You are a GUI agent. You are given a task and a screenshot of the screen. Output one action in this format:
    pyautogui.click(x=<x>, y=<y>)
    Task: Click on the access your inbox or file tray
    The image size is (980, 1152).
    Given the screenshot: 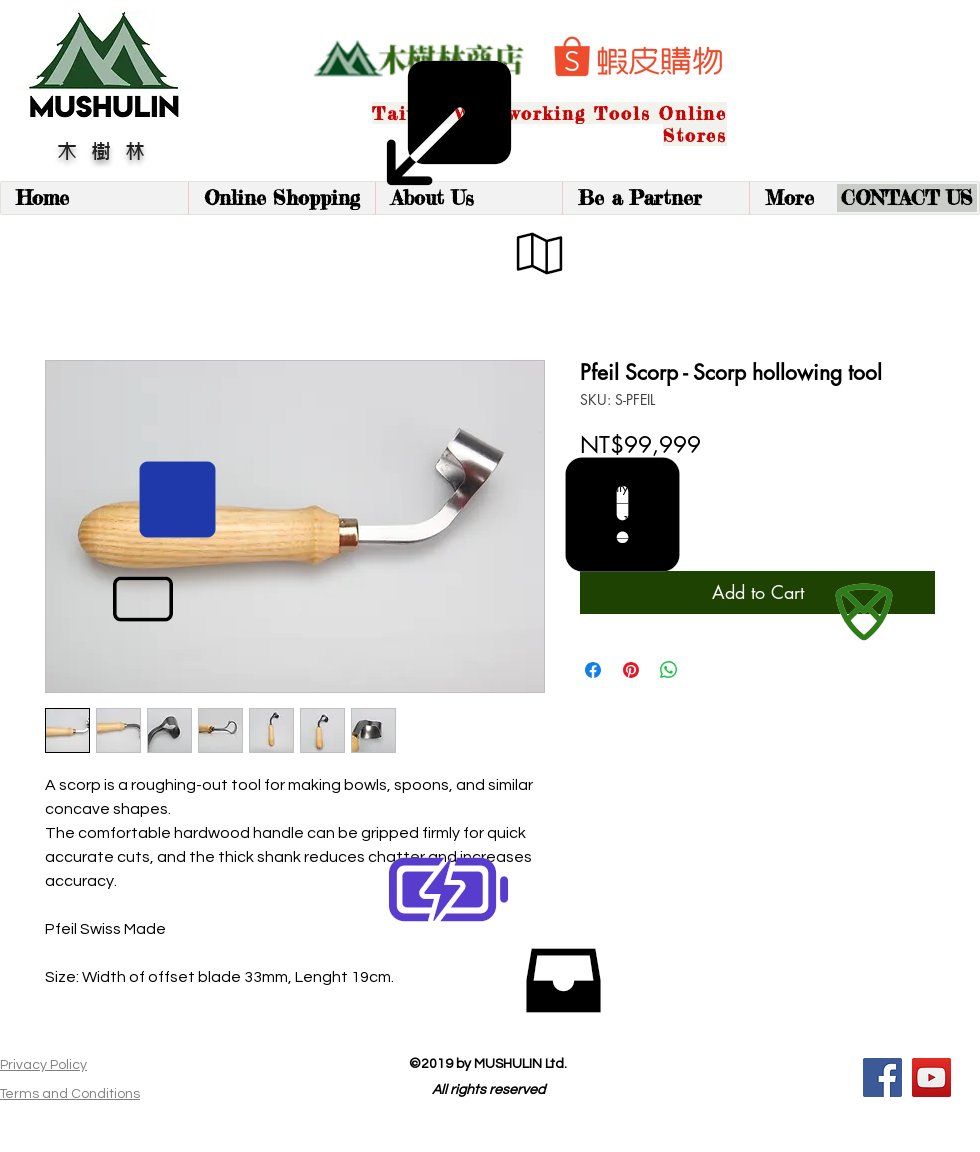 What is the action you would take?
    pyautogui.click(x=563, y=980)
    